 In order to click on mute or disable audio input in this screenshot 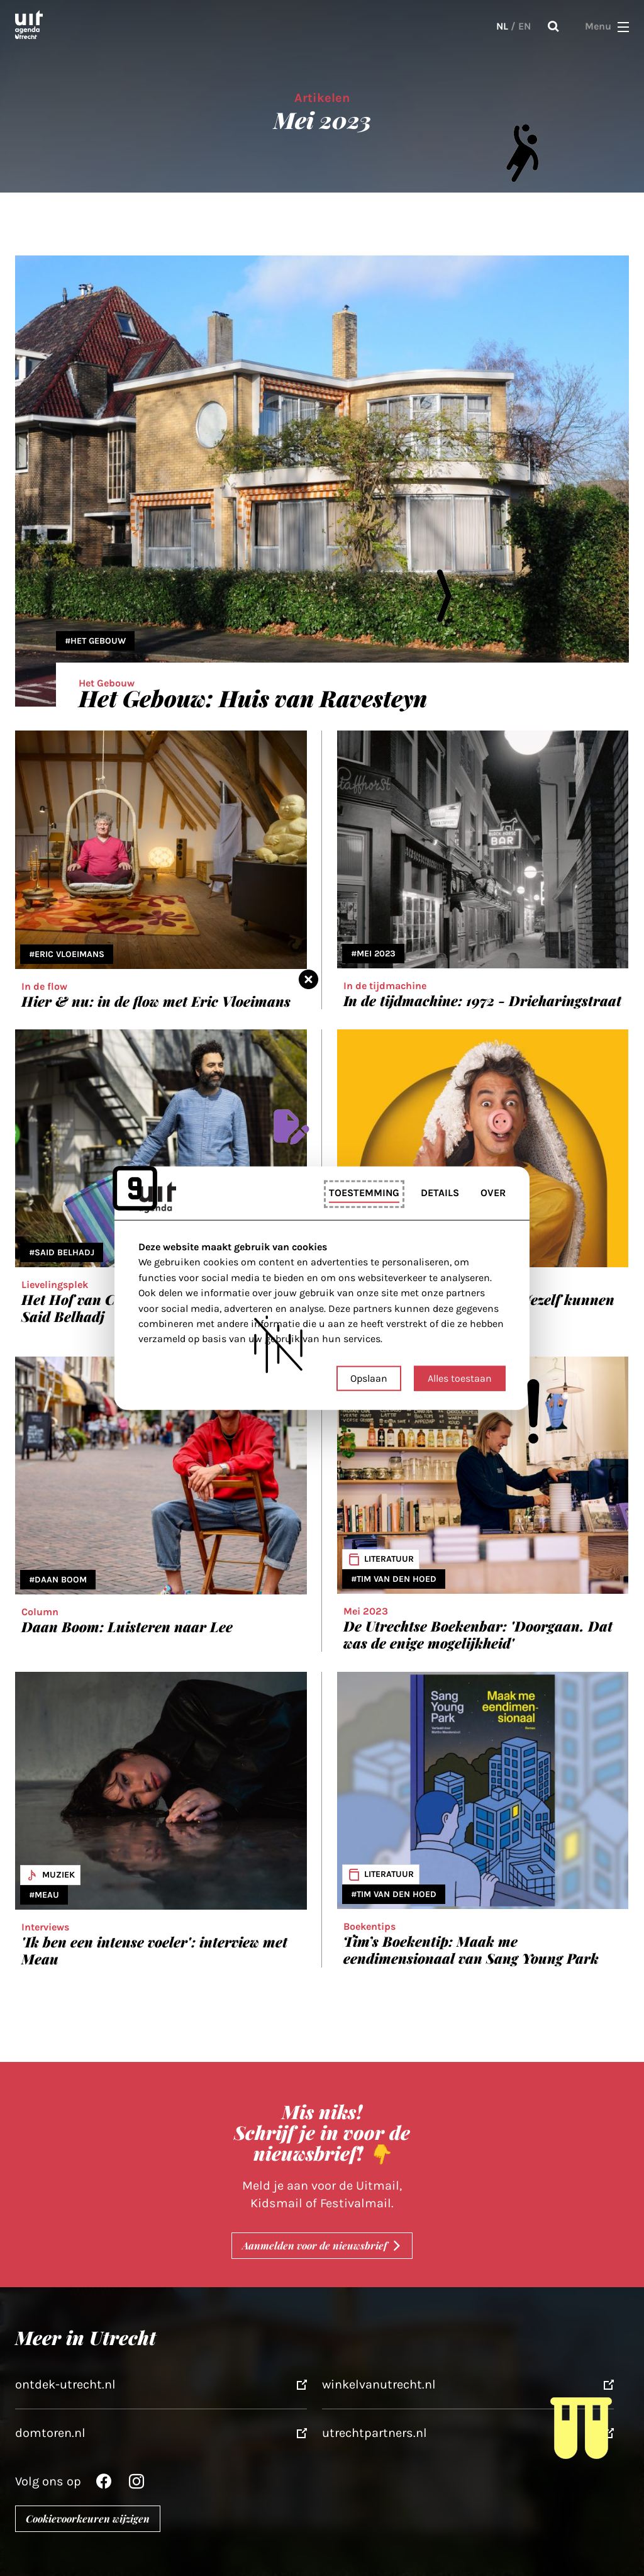, I will do `click(278, 1344)`.